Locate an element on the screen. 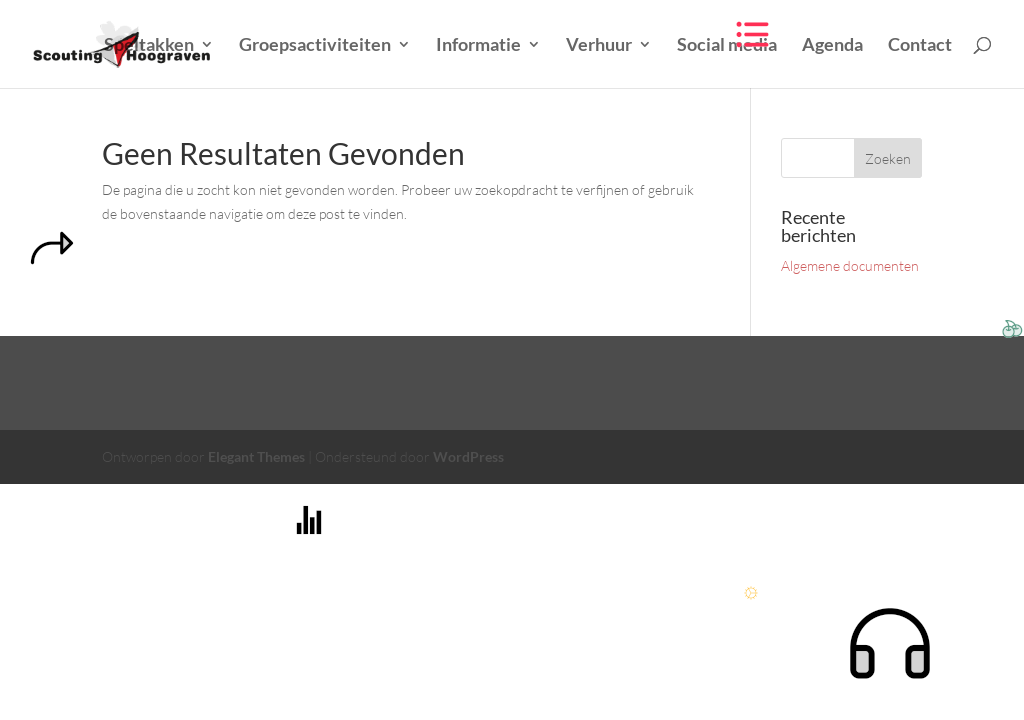  share or forward content is located at coordinates (52, 248).